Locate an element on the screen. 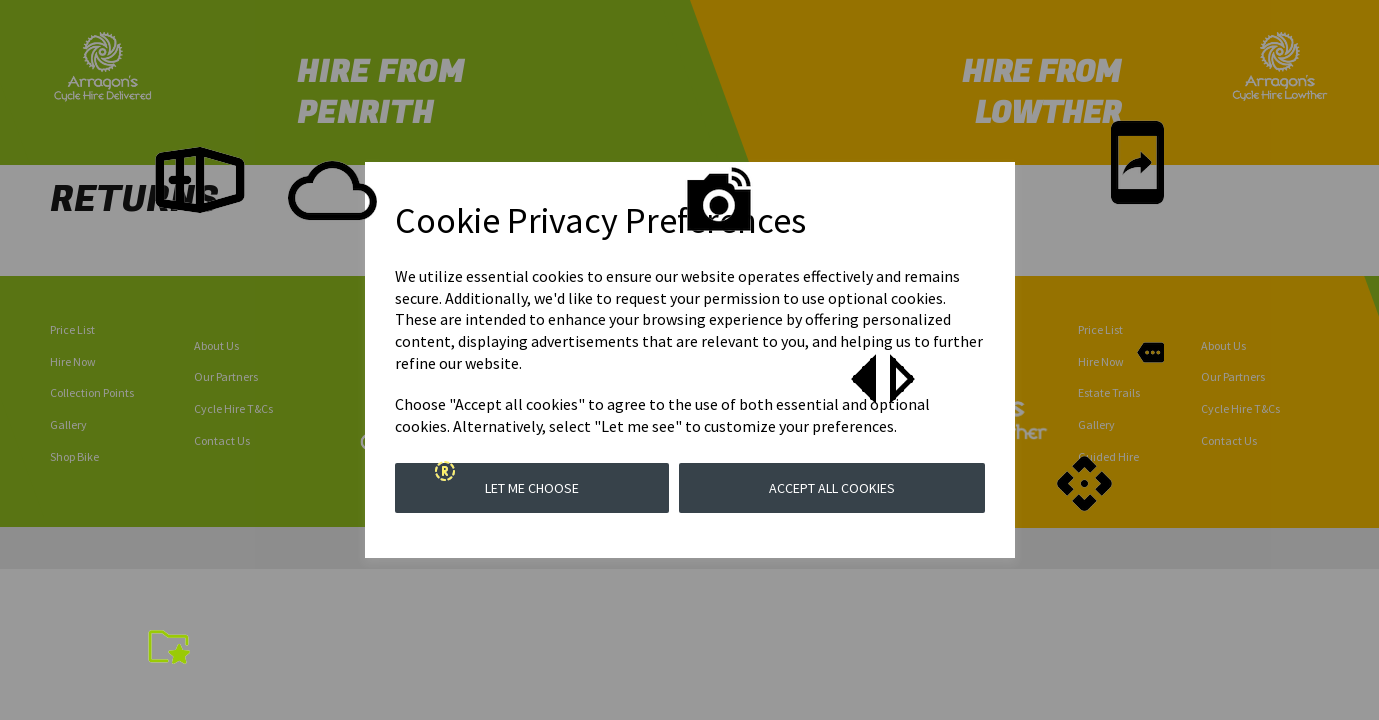  share your mobile screen with others is located at coordinates (1137, 162).